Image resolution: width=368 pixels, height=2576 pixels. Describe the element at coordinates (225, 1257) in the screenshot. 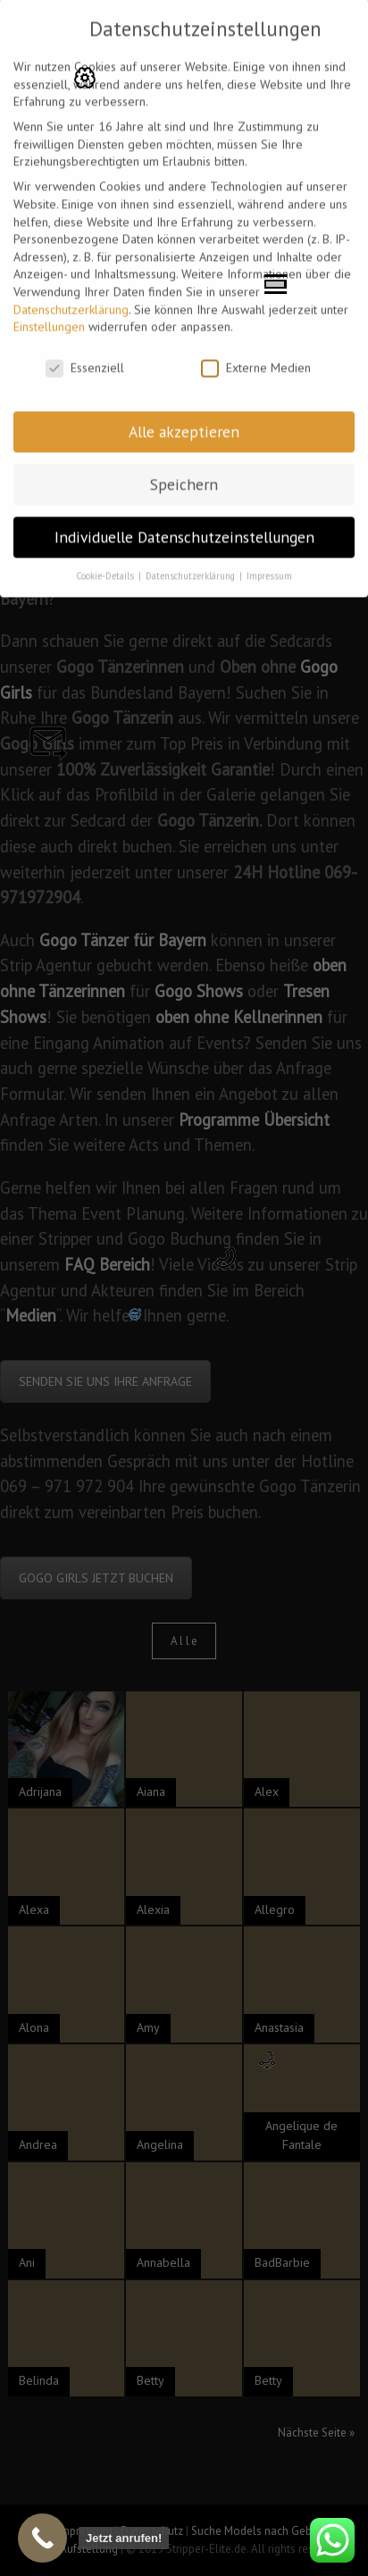

I see `select melon or cantaloupe fruit` at that location.